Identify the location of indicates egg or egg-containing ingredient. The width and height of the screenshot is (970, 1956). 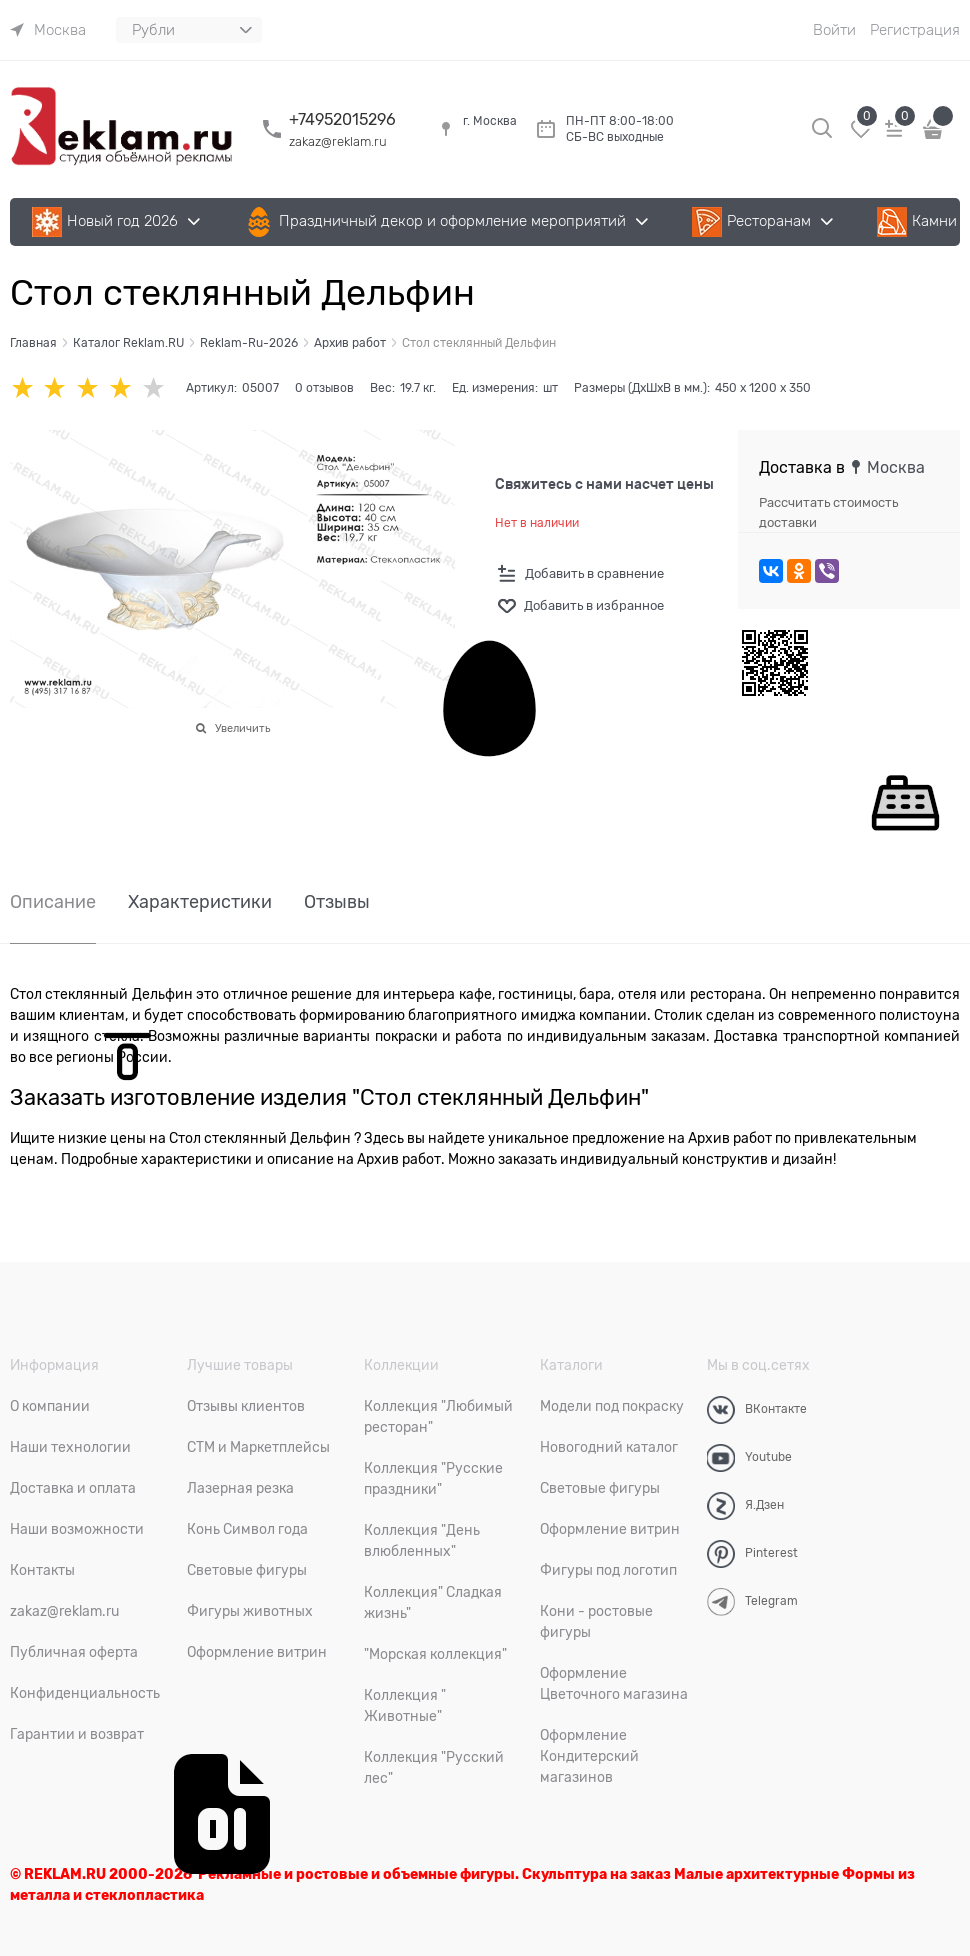
(489, 698).